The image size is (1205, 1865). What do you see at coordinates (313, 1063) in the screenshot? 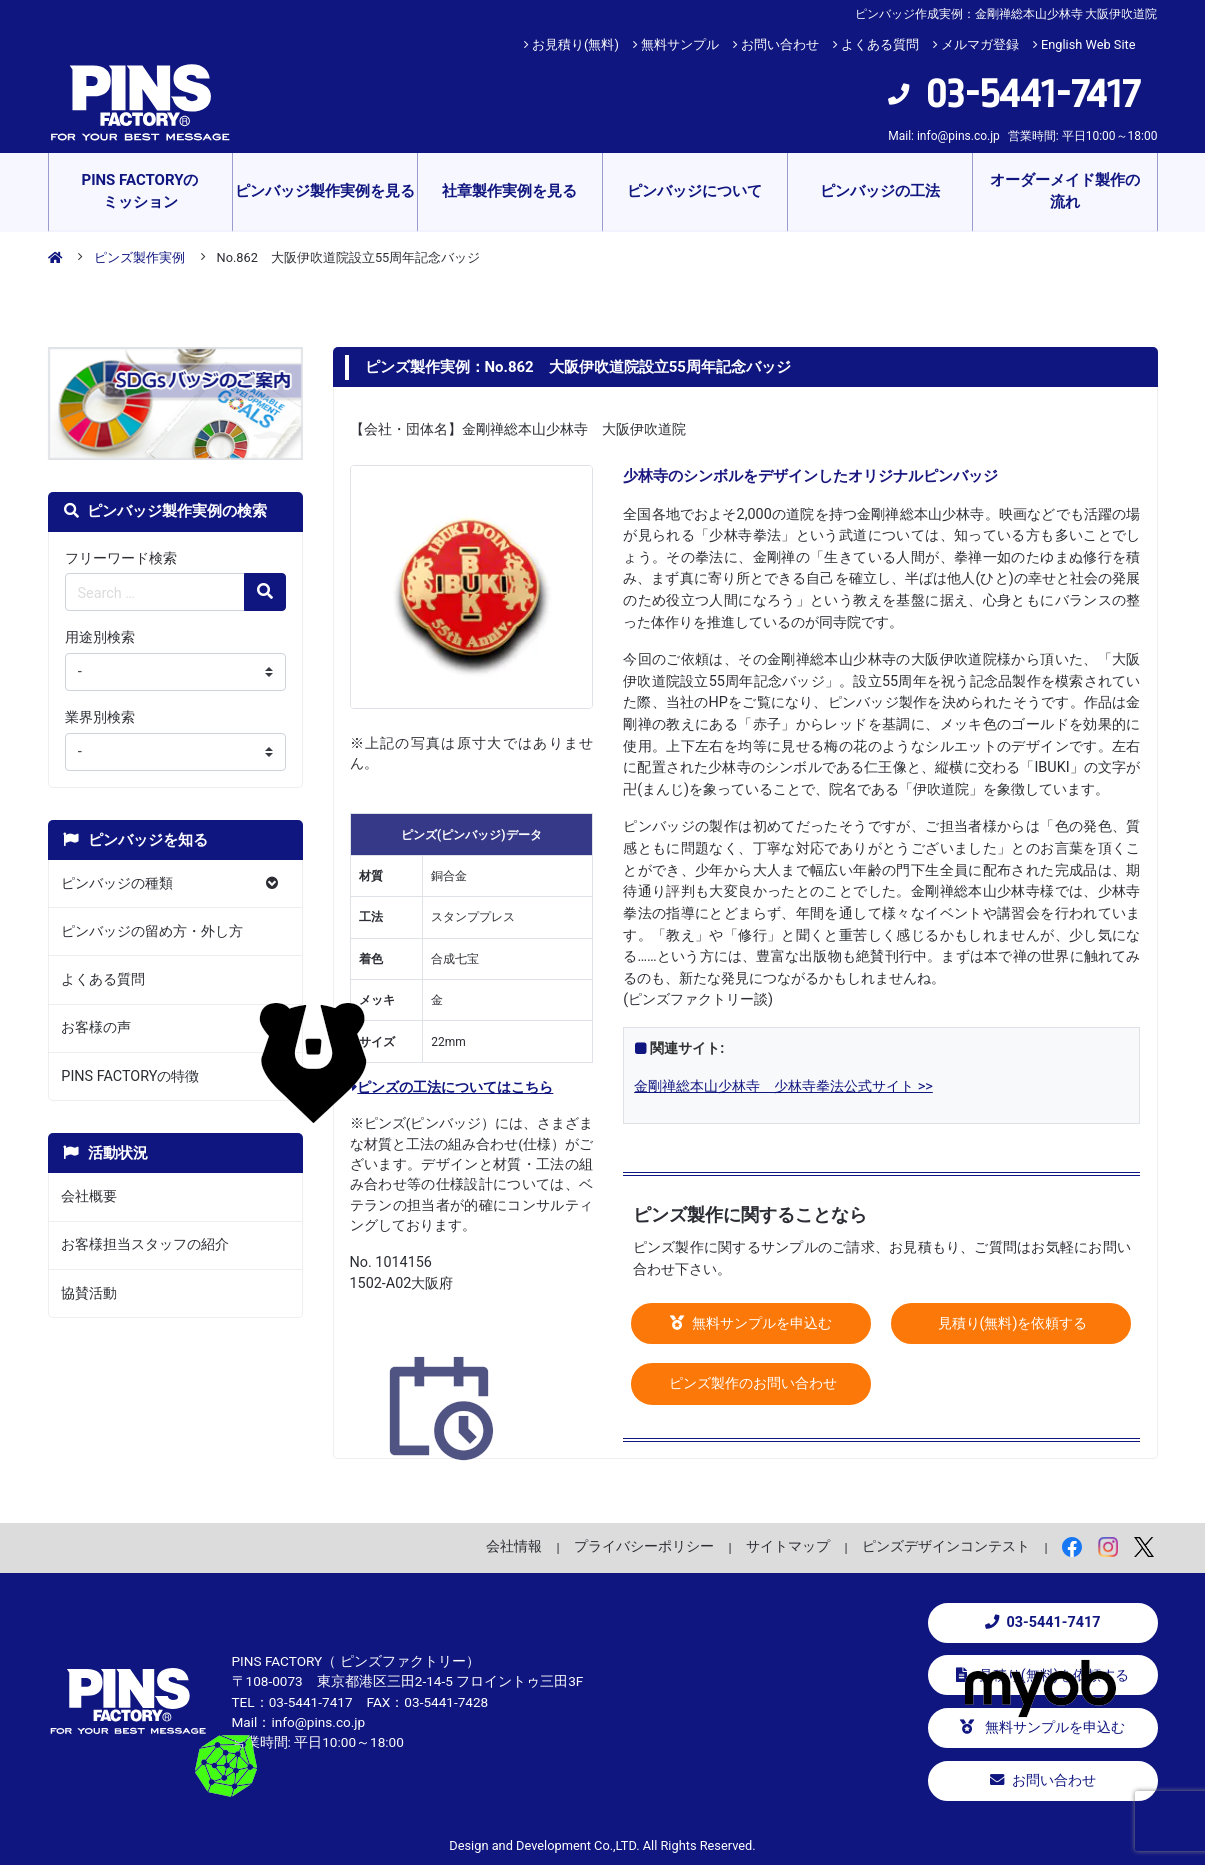
I see `open the Uptime Kuma monitoring dashboard` at bounding box center [313, 1063].